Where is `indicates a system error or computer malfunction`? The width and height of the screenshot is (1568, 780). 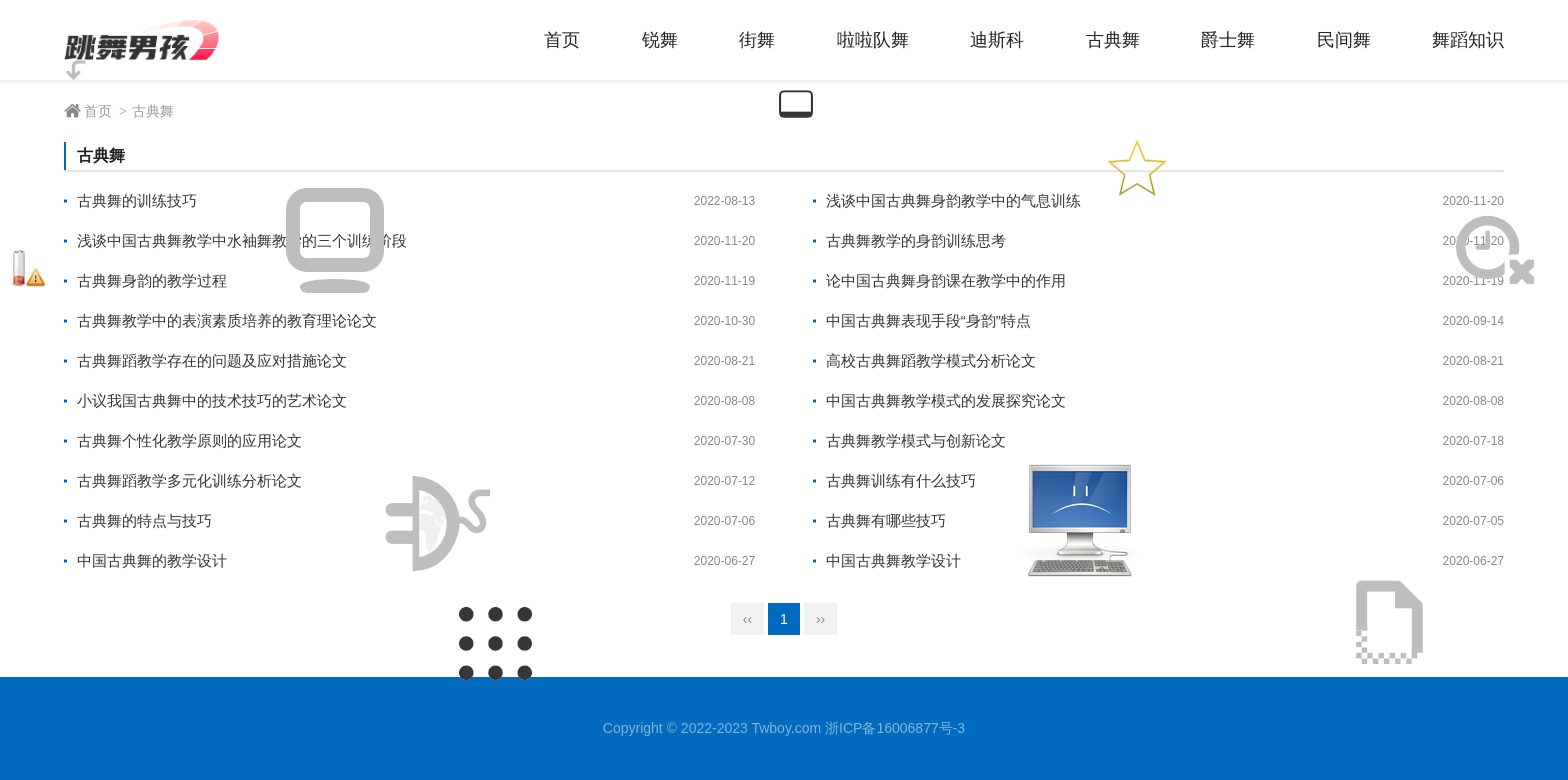
indicates a system error or computer malfunction is located at coordinates (1080, 522).